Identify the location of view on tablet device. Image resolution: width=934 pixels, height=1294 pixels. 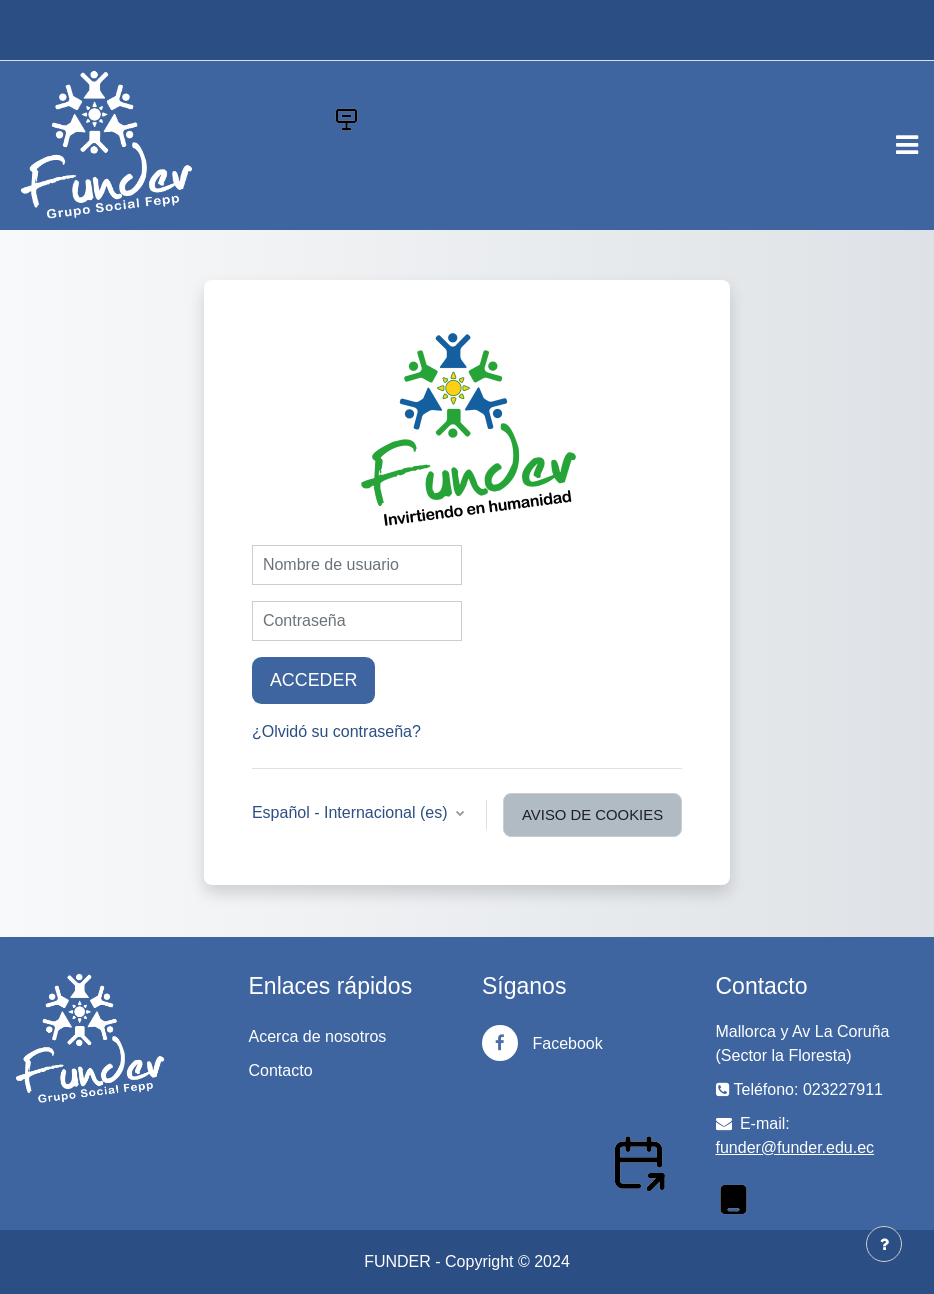
(733, 1199).